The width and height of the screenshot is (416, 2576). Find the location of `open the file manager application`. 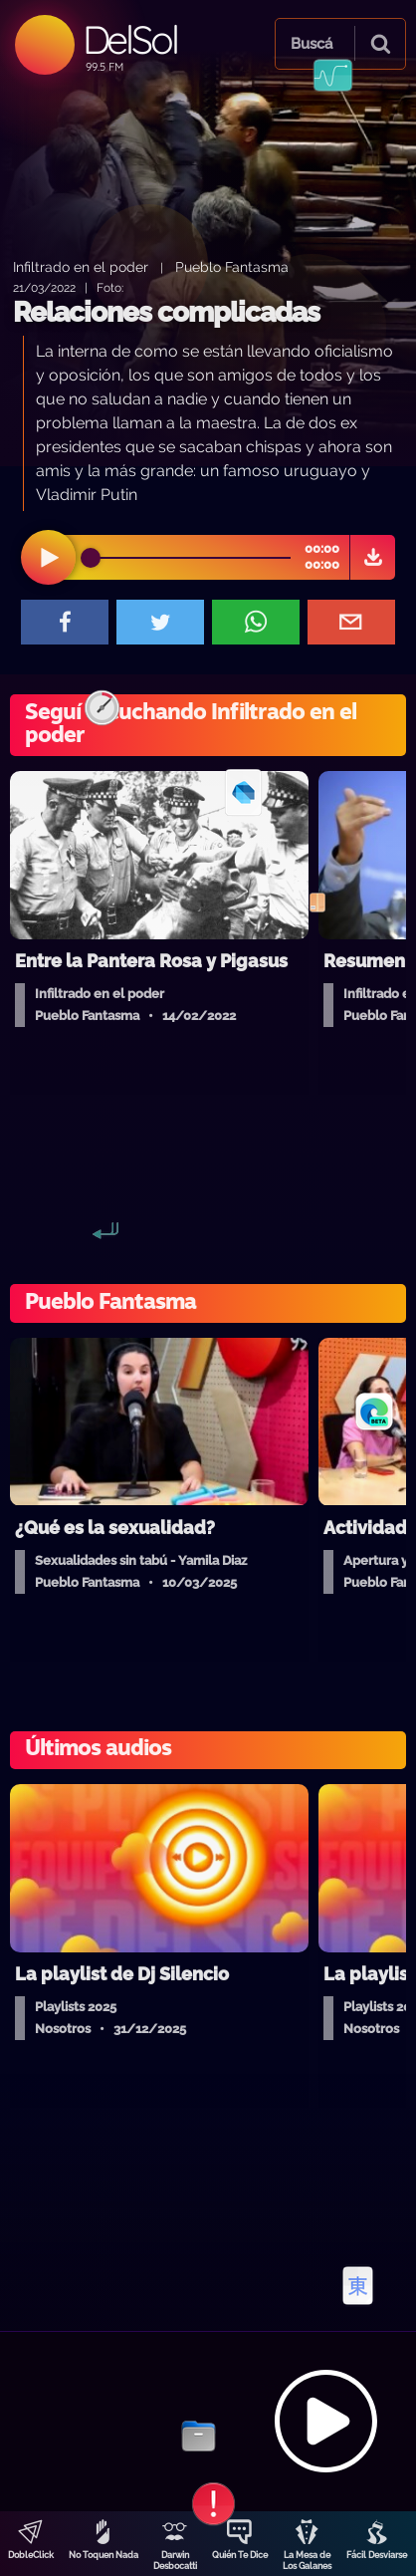

open the file manager application is located at coordinates (198, 2436).